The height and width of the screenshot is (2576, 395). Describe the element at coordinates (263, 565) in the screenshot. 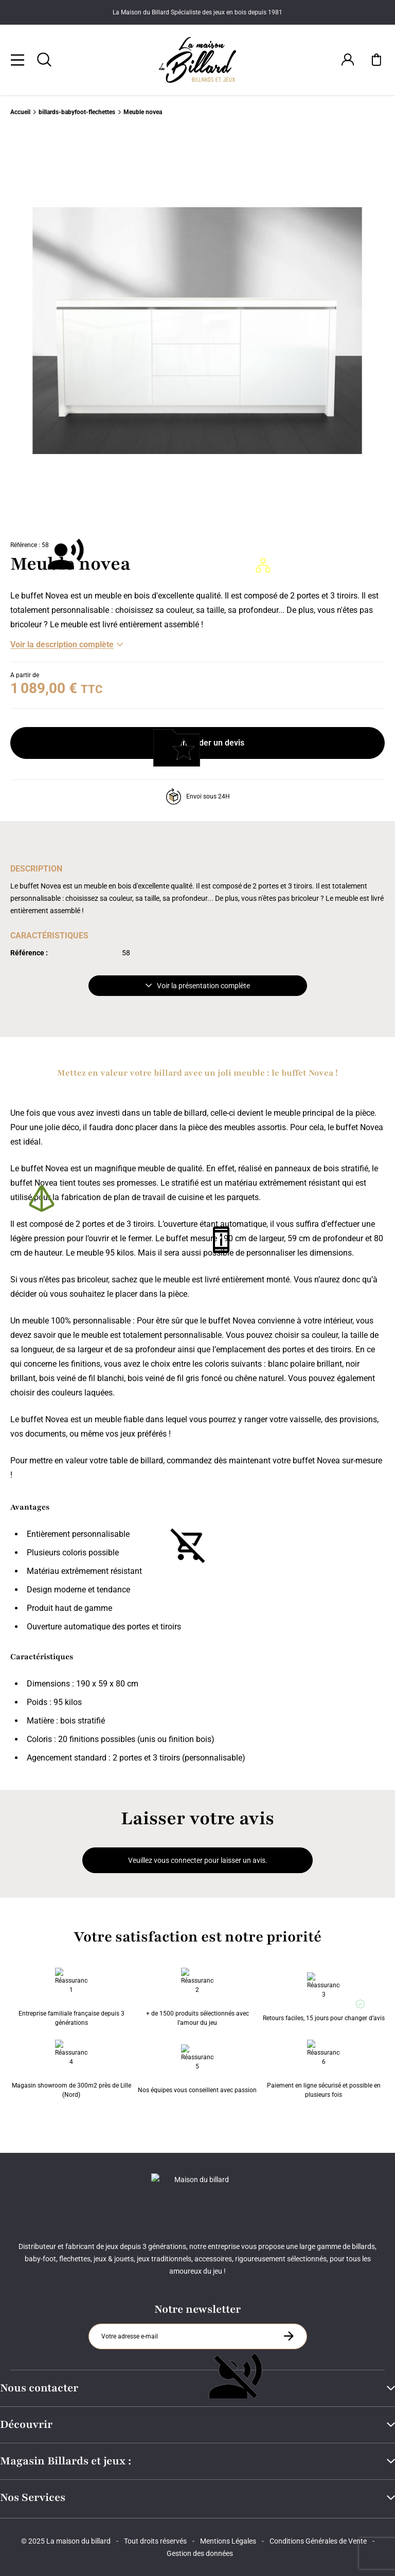

I see `view network topology or connections` at that location.